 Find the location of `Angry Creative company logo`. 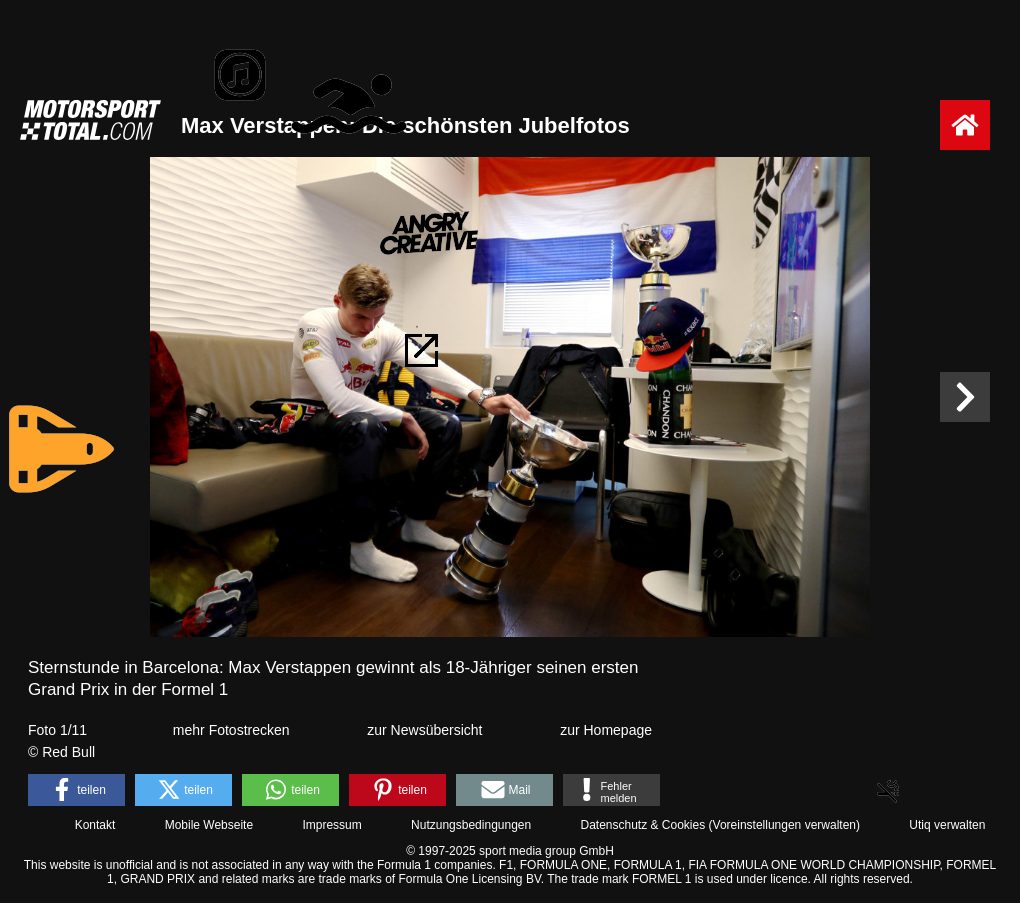

Angry Creative company logo is located at coordinates (429, 233).